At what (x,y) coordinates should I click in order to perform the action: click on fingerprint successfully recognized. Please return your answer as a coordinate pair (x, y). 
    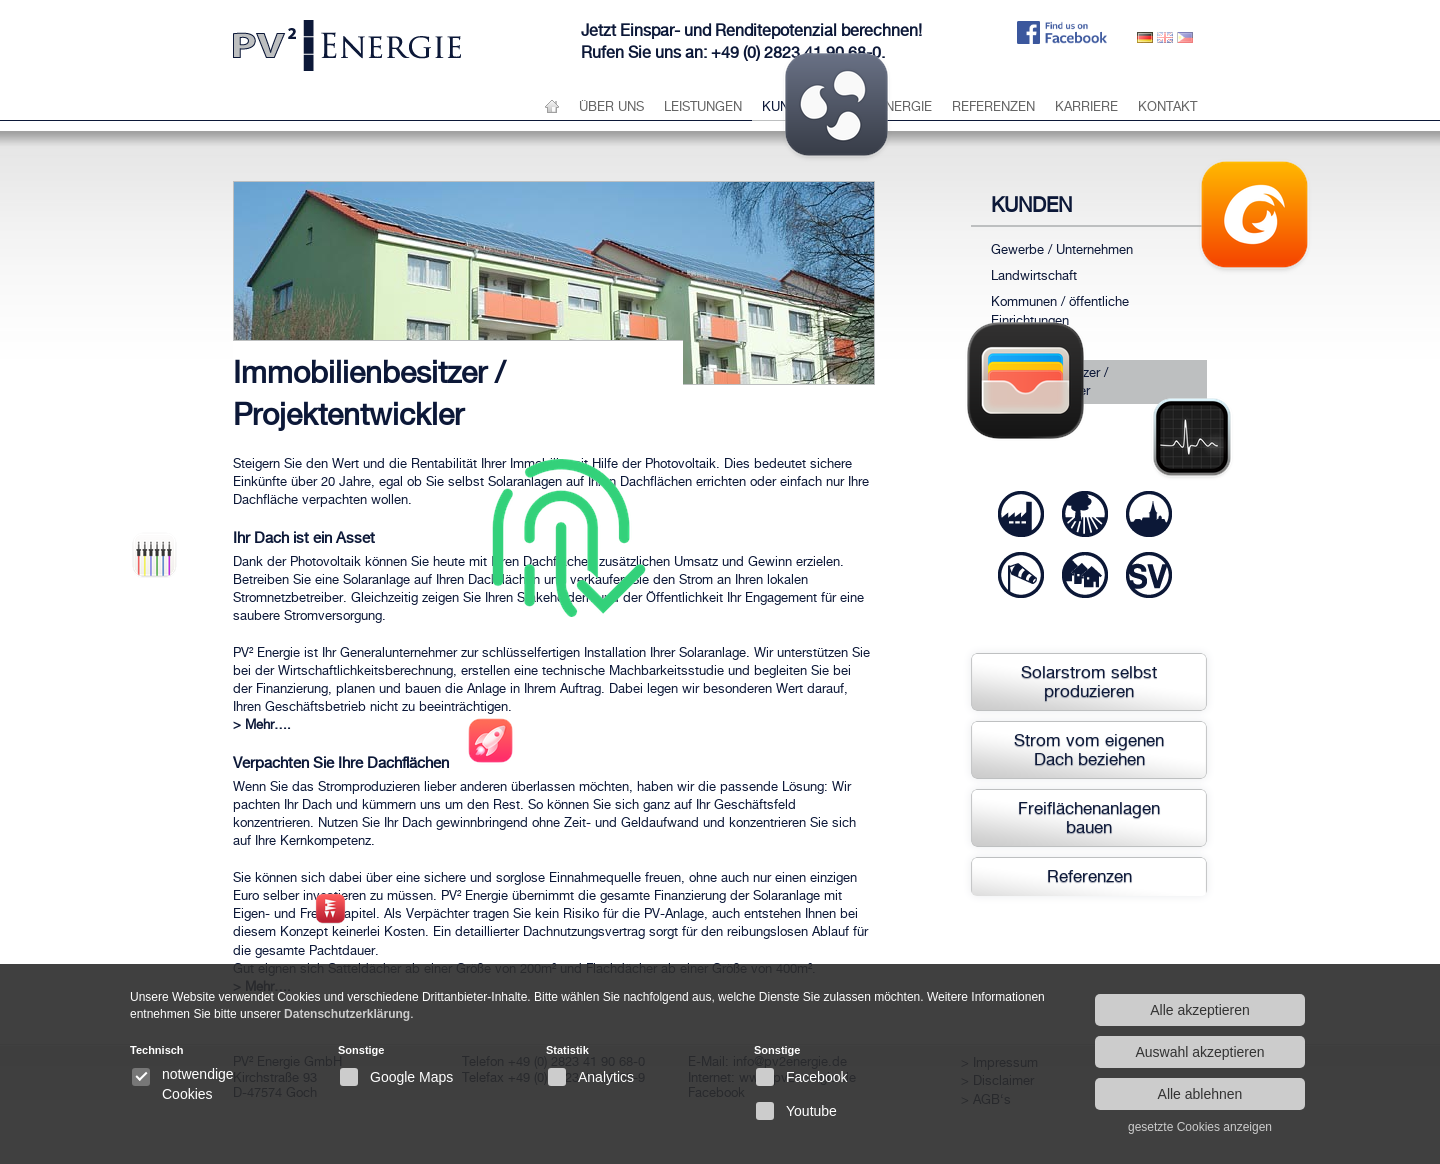
    Looking at the image, I should click on (569, 538).